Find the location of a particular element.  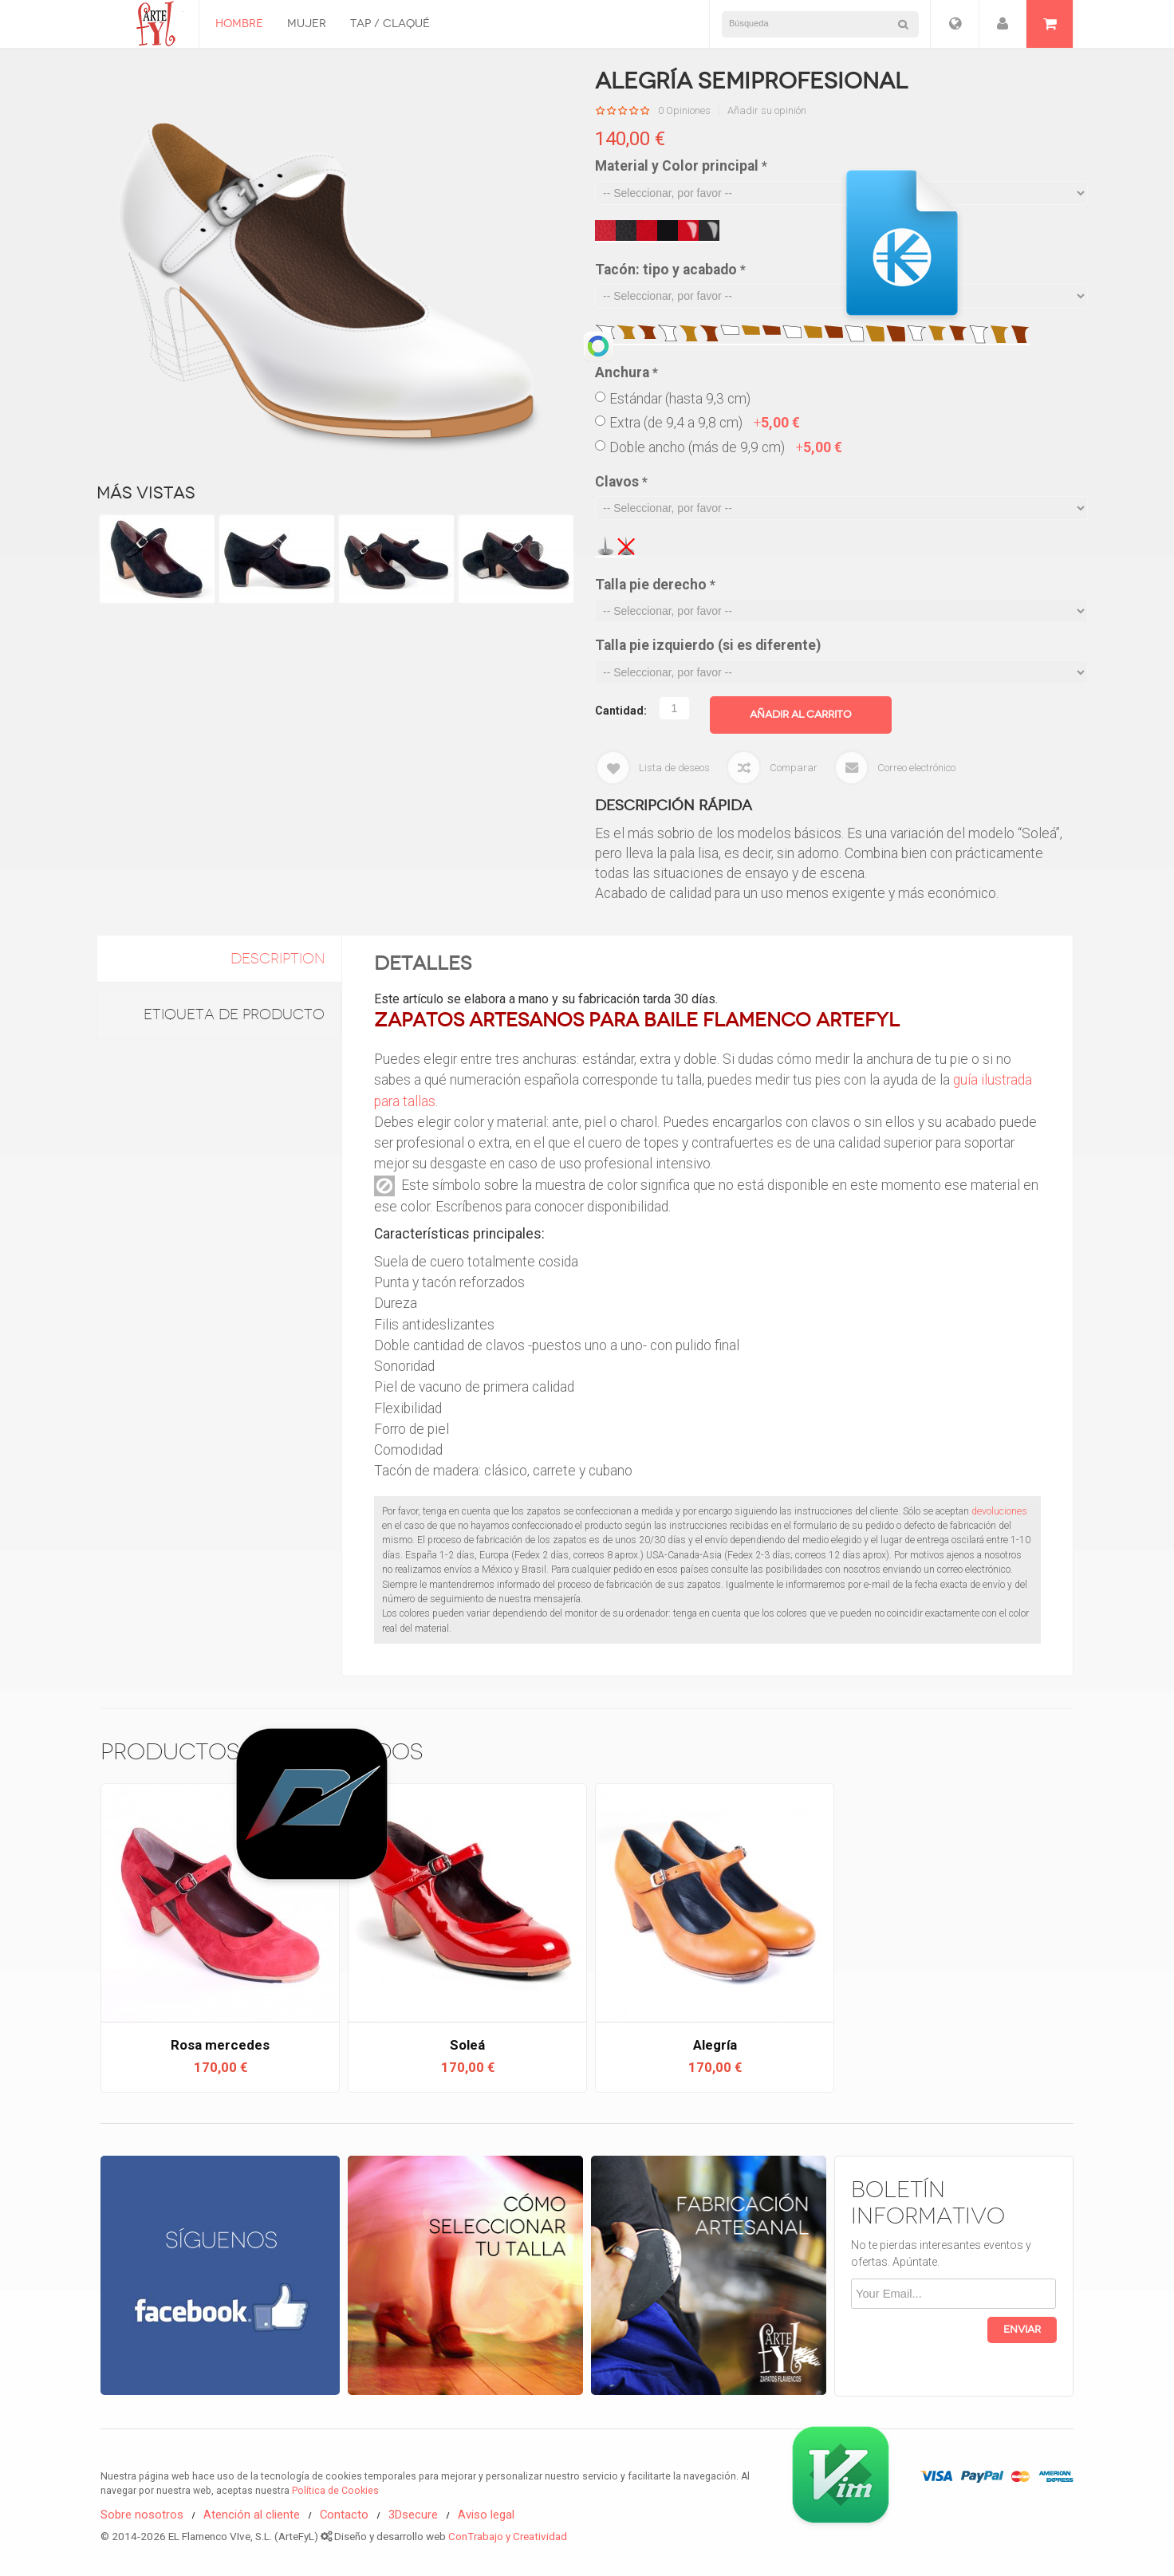

launch need for speed rivals game is located at coordinates (312, 1804).